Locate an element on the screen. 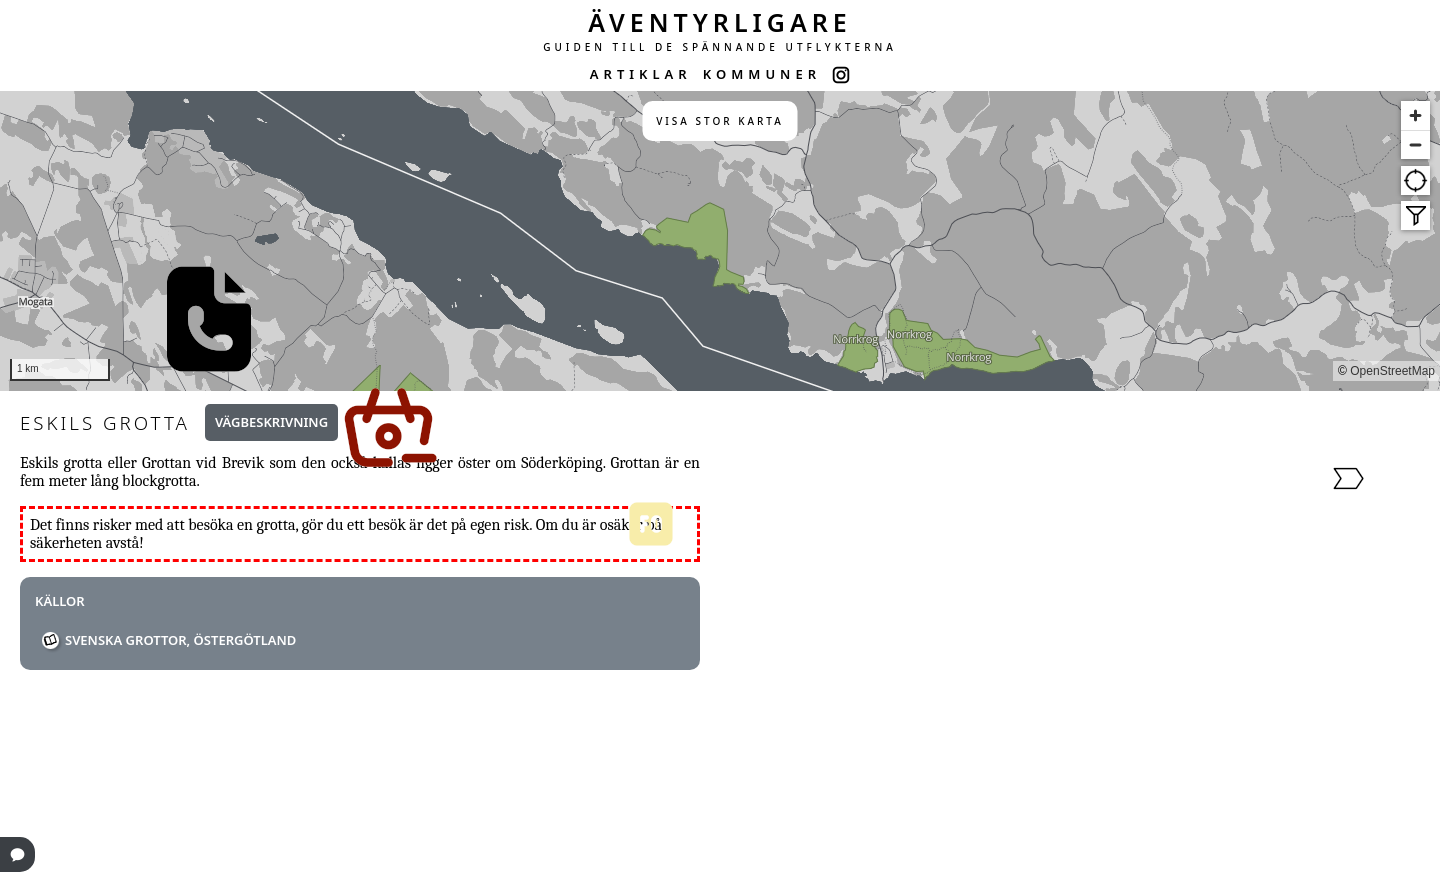 This screenshot has width=1440, height=892. apply a label or tag to an item is located at coordinates (1347, 478).